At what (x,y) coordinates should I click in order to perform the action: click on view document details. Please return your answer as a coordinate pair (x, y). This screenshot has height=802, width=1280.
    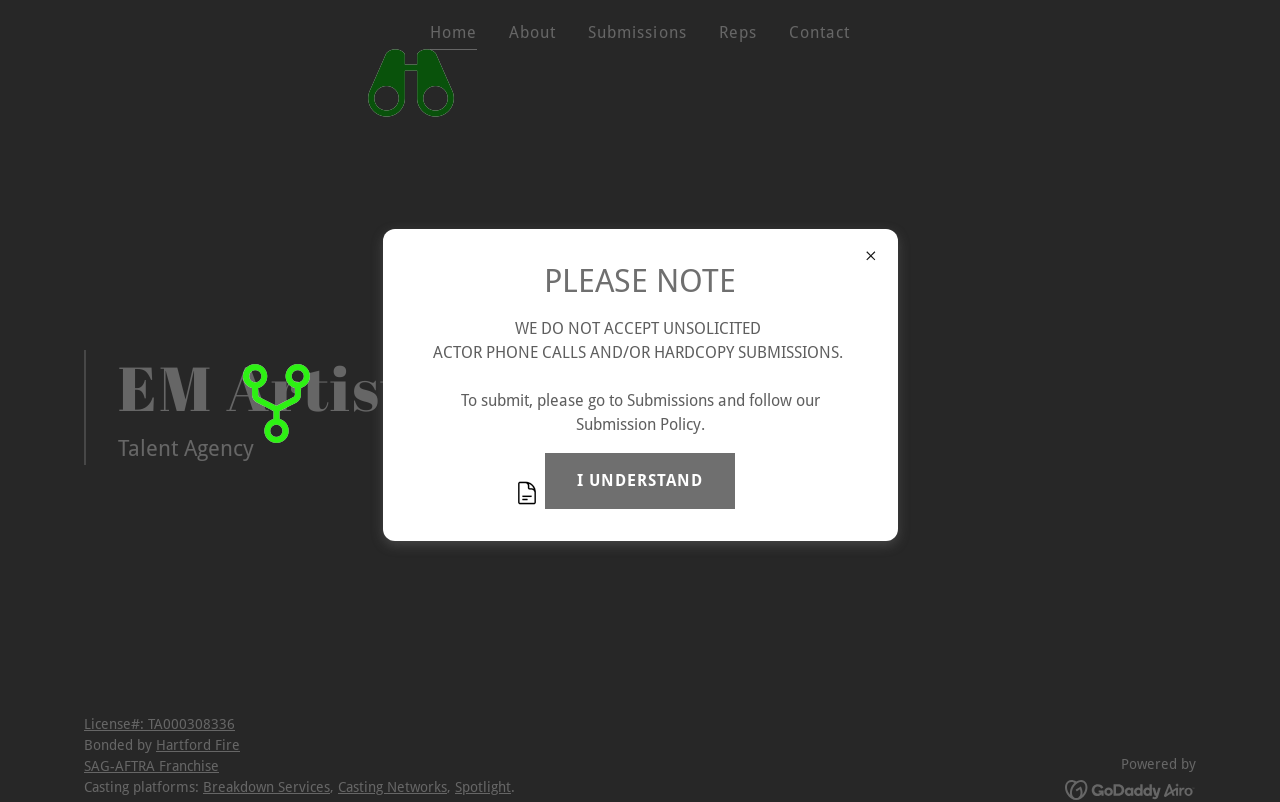
    Looking at the image, I should click on (527, 493).